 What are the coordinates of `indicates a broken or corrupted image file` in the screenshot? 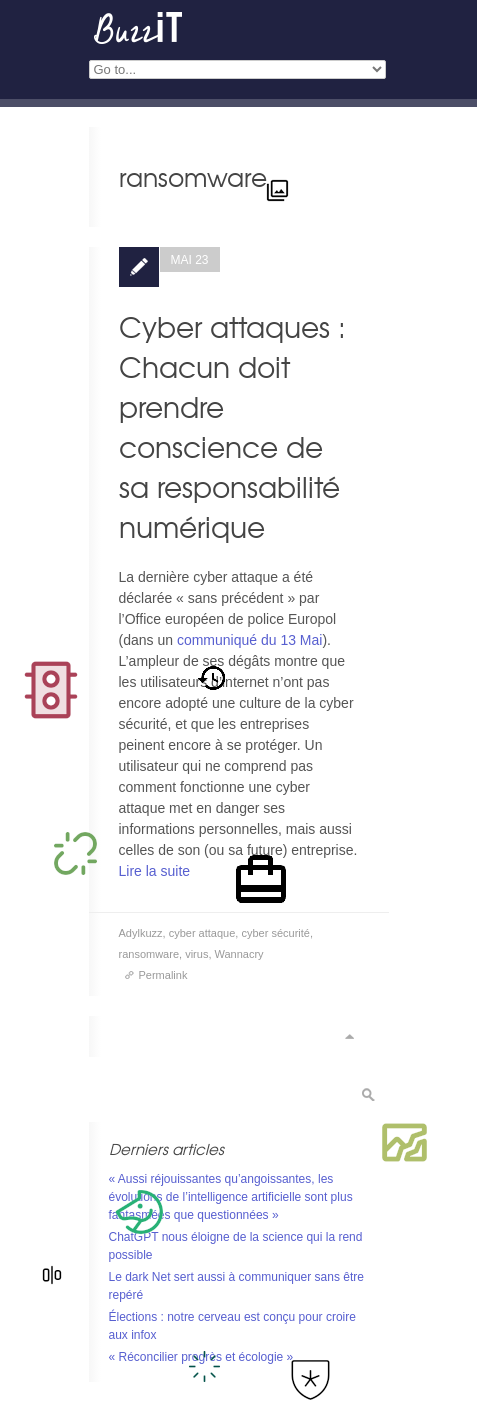 It's located at (404, 1142).